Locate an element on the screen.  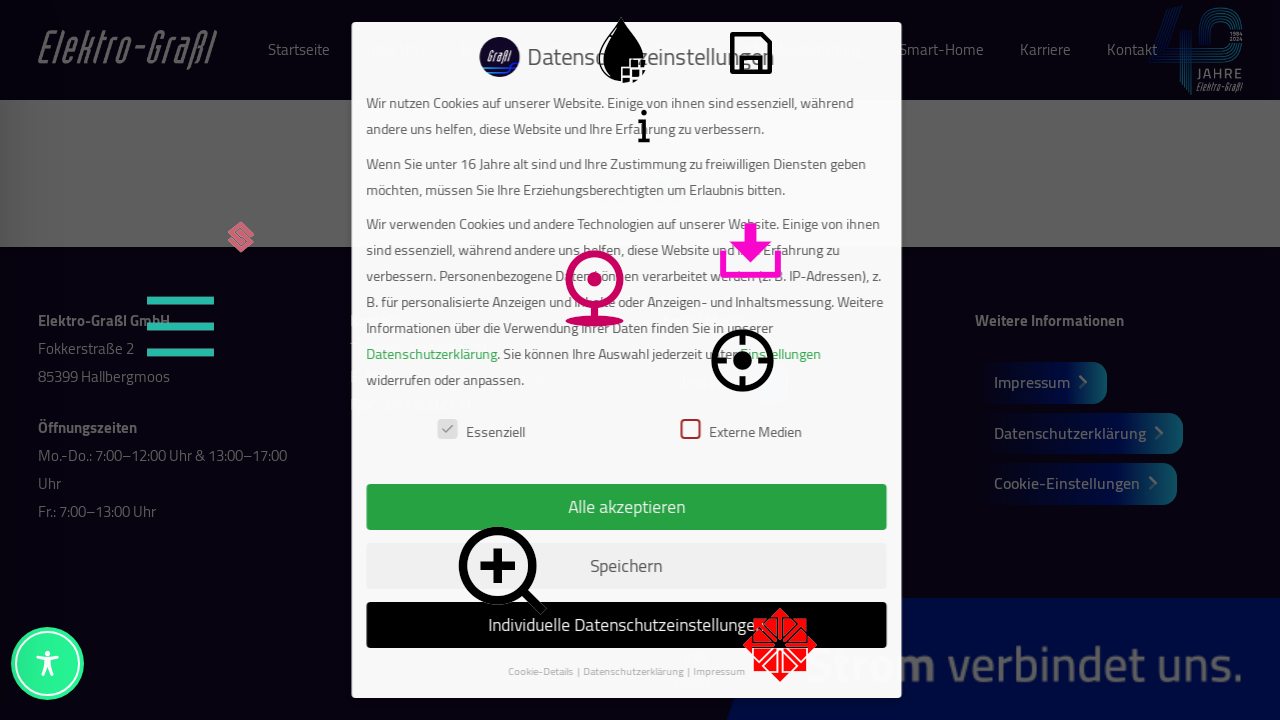
open the navigation menu is located at coordinates (180, 326).